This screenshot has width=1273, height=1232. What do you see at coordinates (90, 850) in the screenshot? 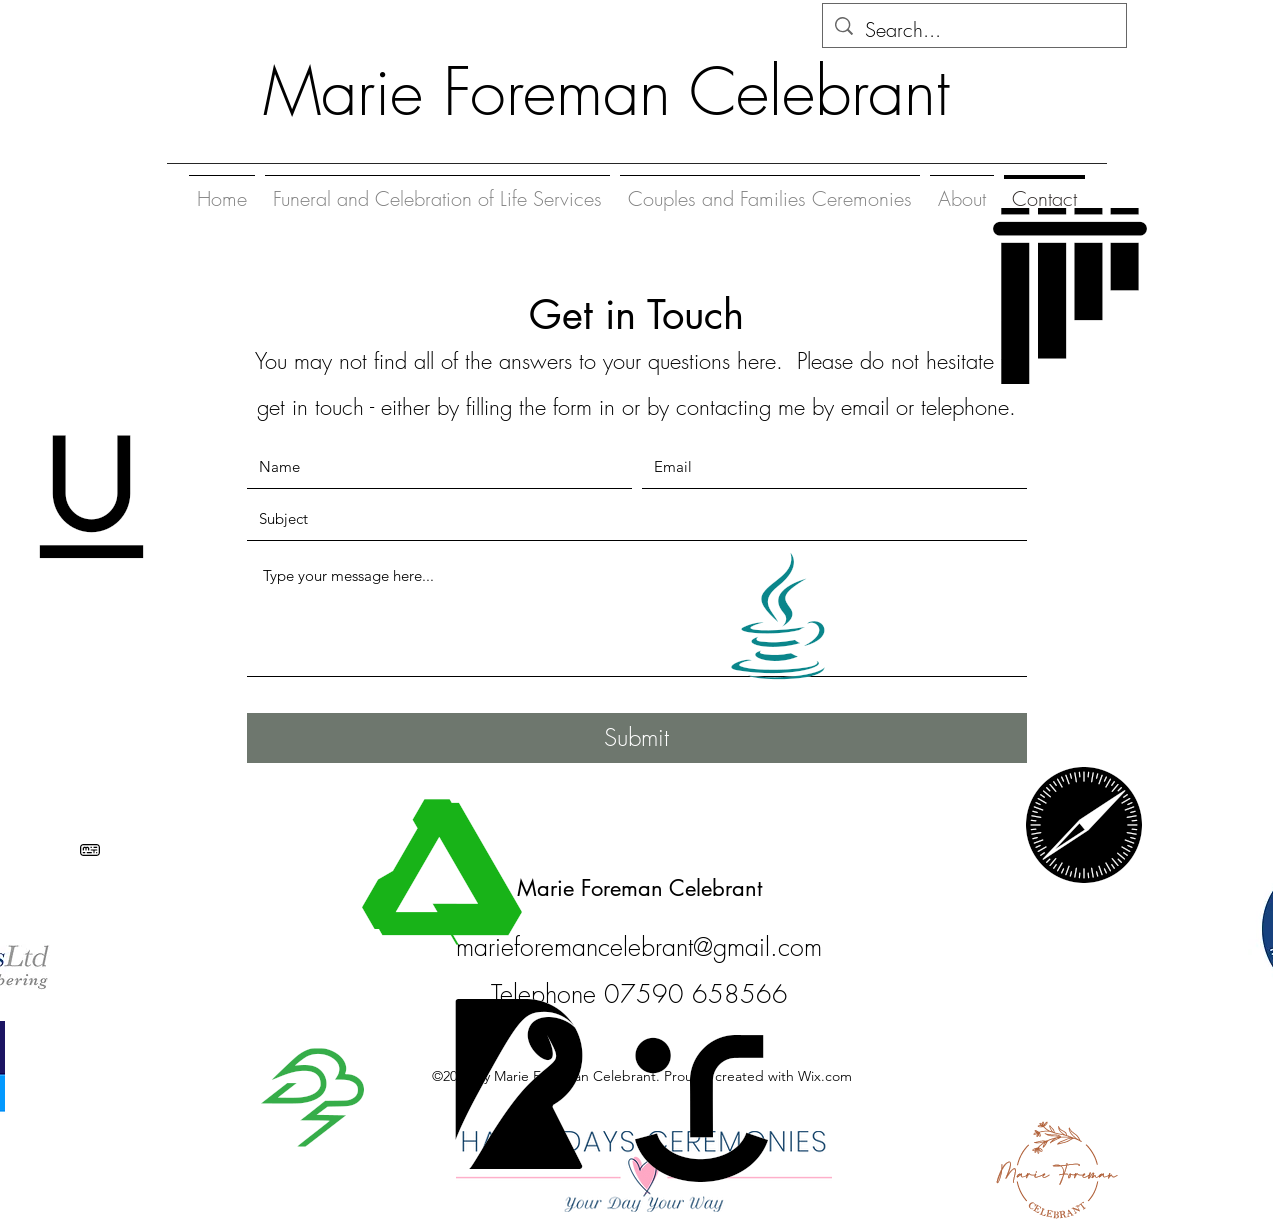
I see `open monkeytype typing test website` at bounding box center [90, 850].